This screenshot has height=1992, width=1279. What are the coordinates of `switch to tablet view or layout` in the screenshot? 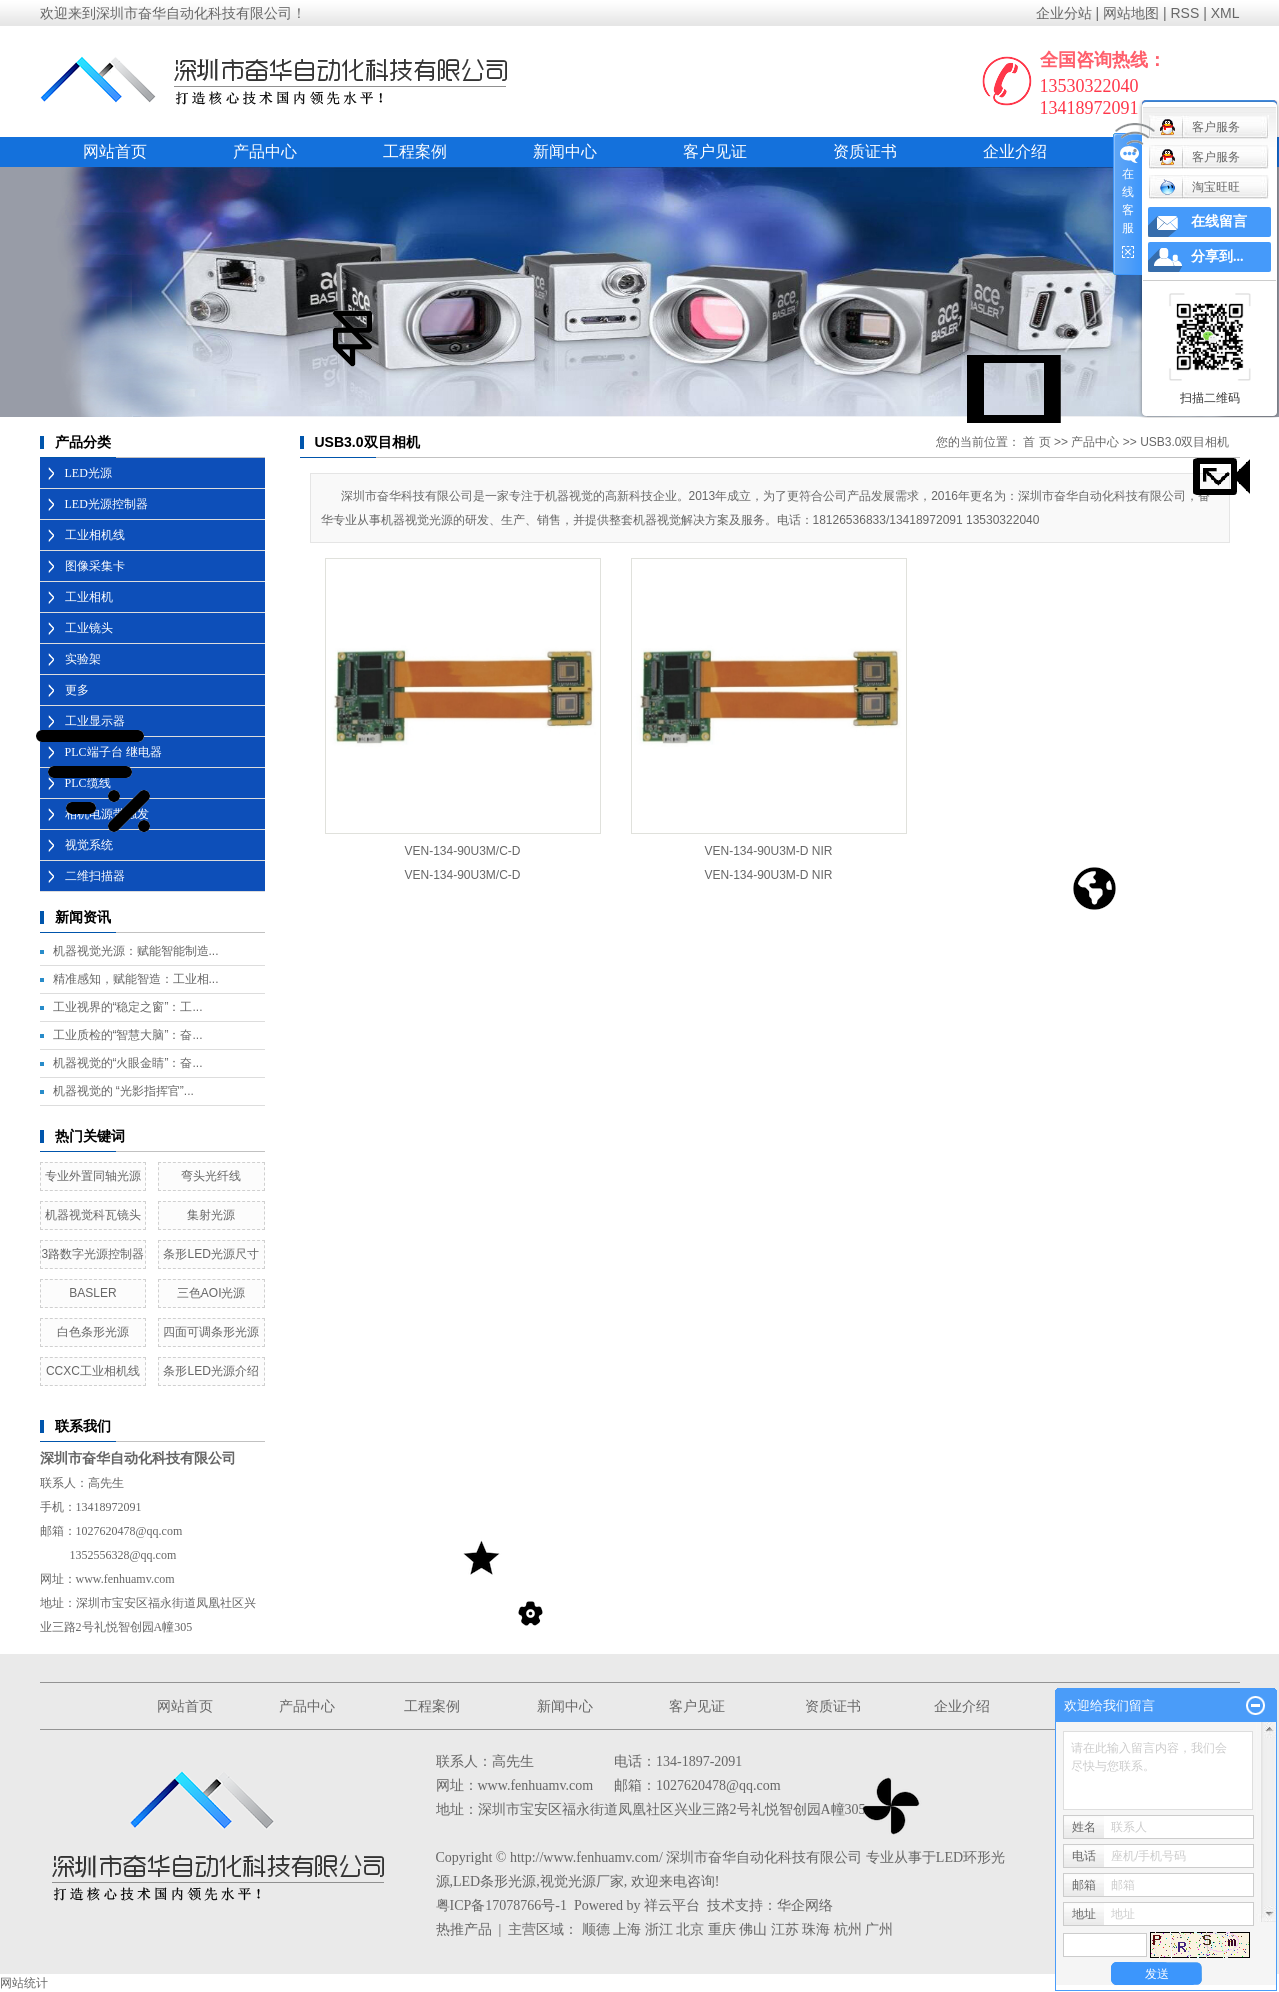 It's located at (1014, 389).